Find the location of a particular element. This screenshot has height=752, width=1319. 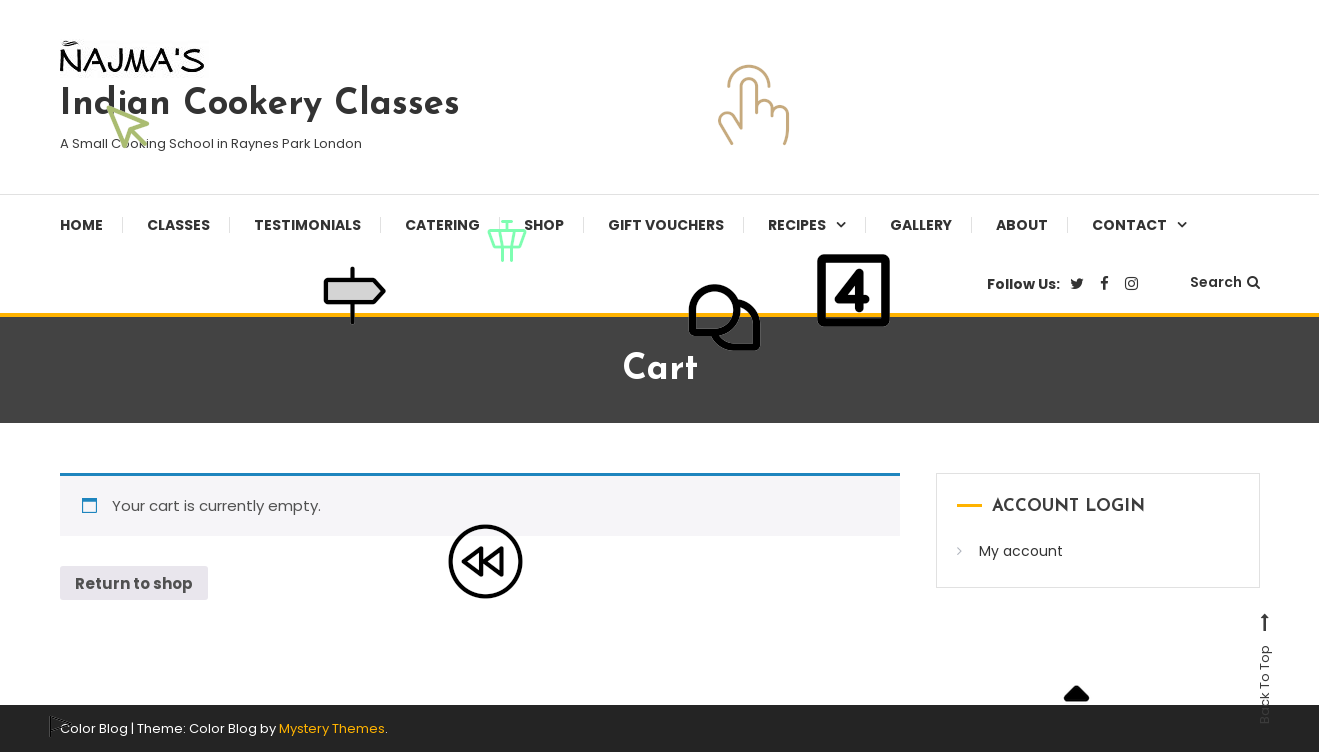

select or navigate to item number four is located at coordinates (853, 290).